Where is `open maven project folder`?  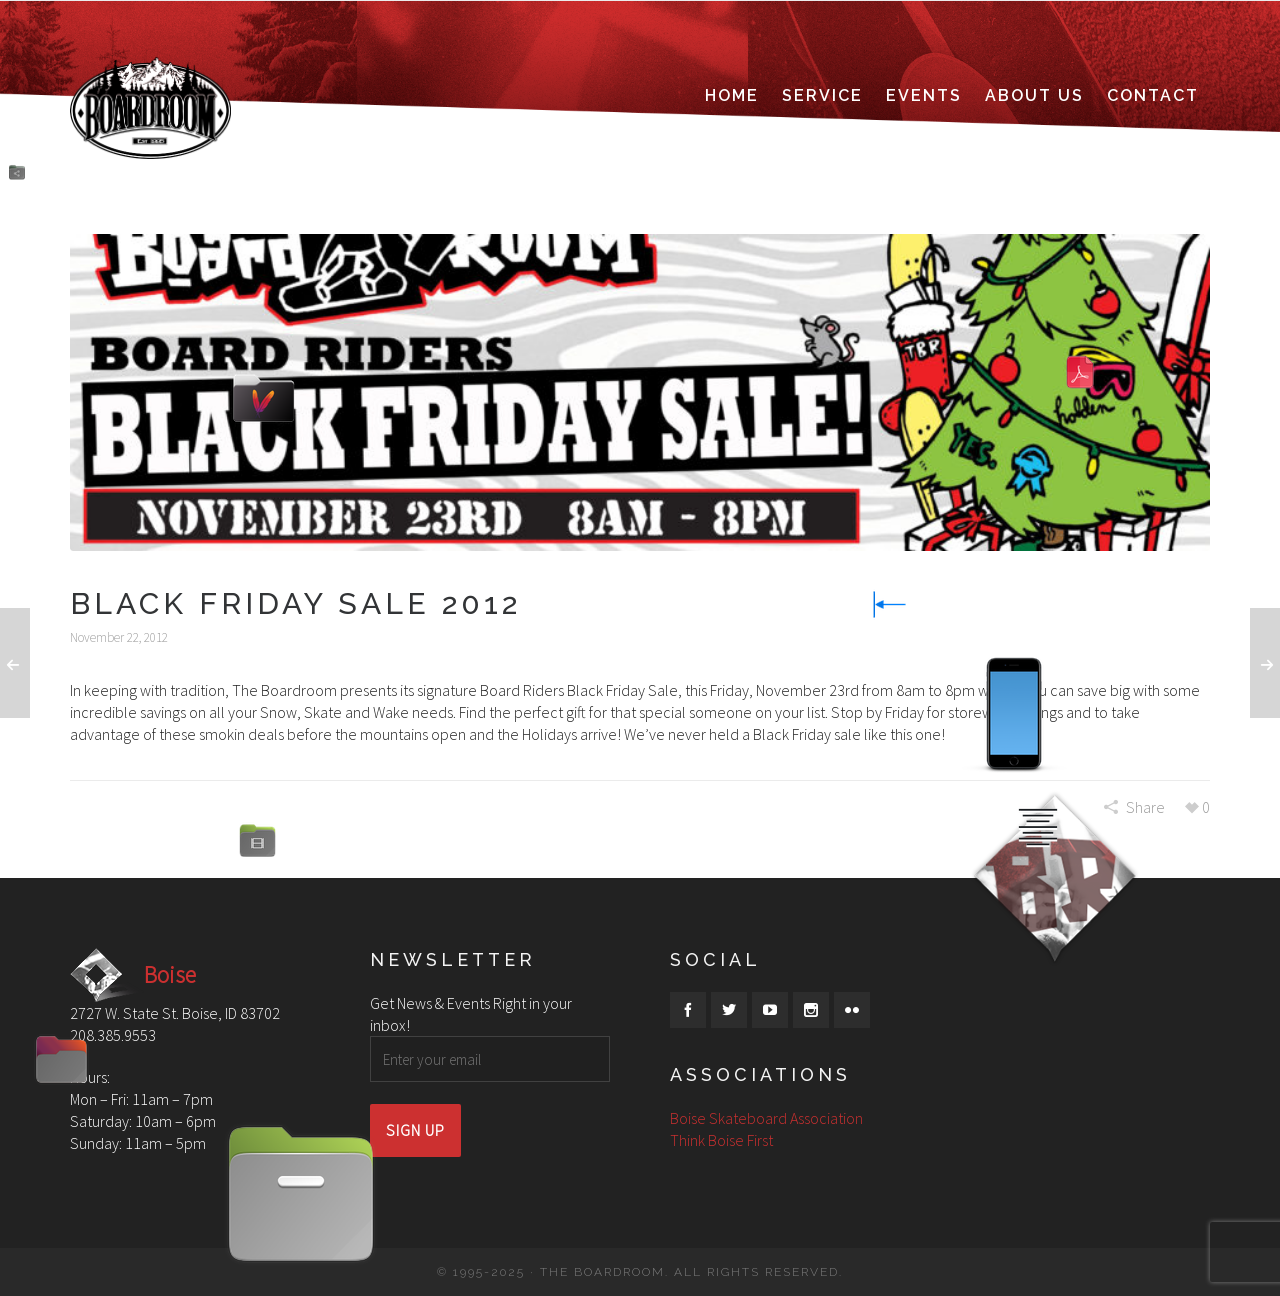
open maven project folder is located at coordinates (263, 399).